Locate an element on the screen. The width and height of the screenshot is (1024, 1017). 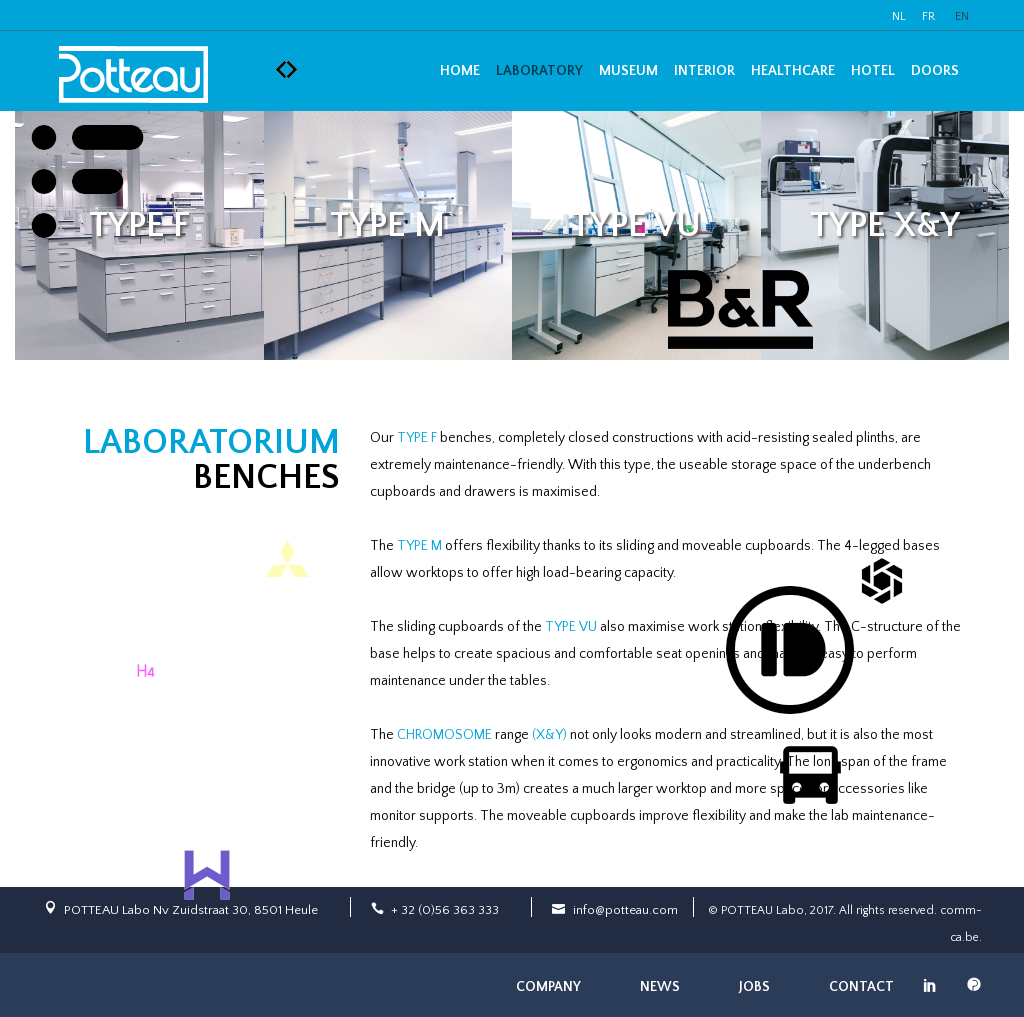
view bus routes or public transit options is located at coordinates (810, 773).